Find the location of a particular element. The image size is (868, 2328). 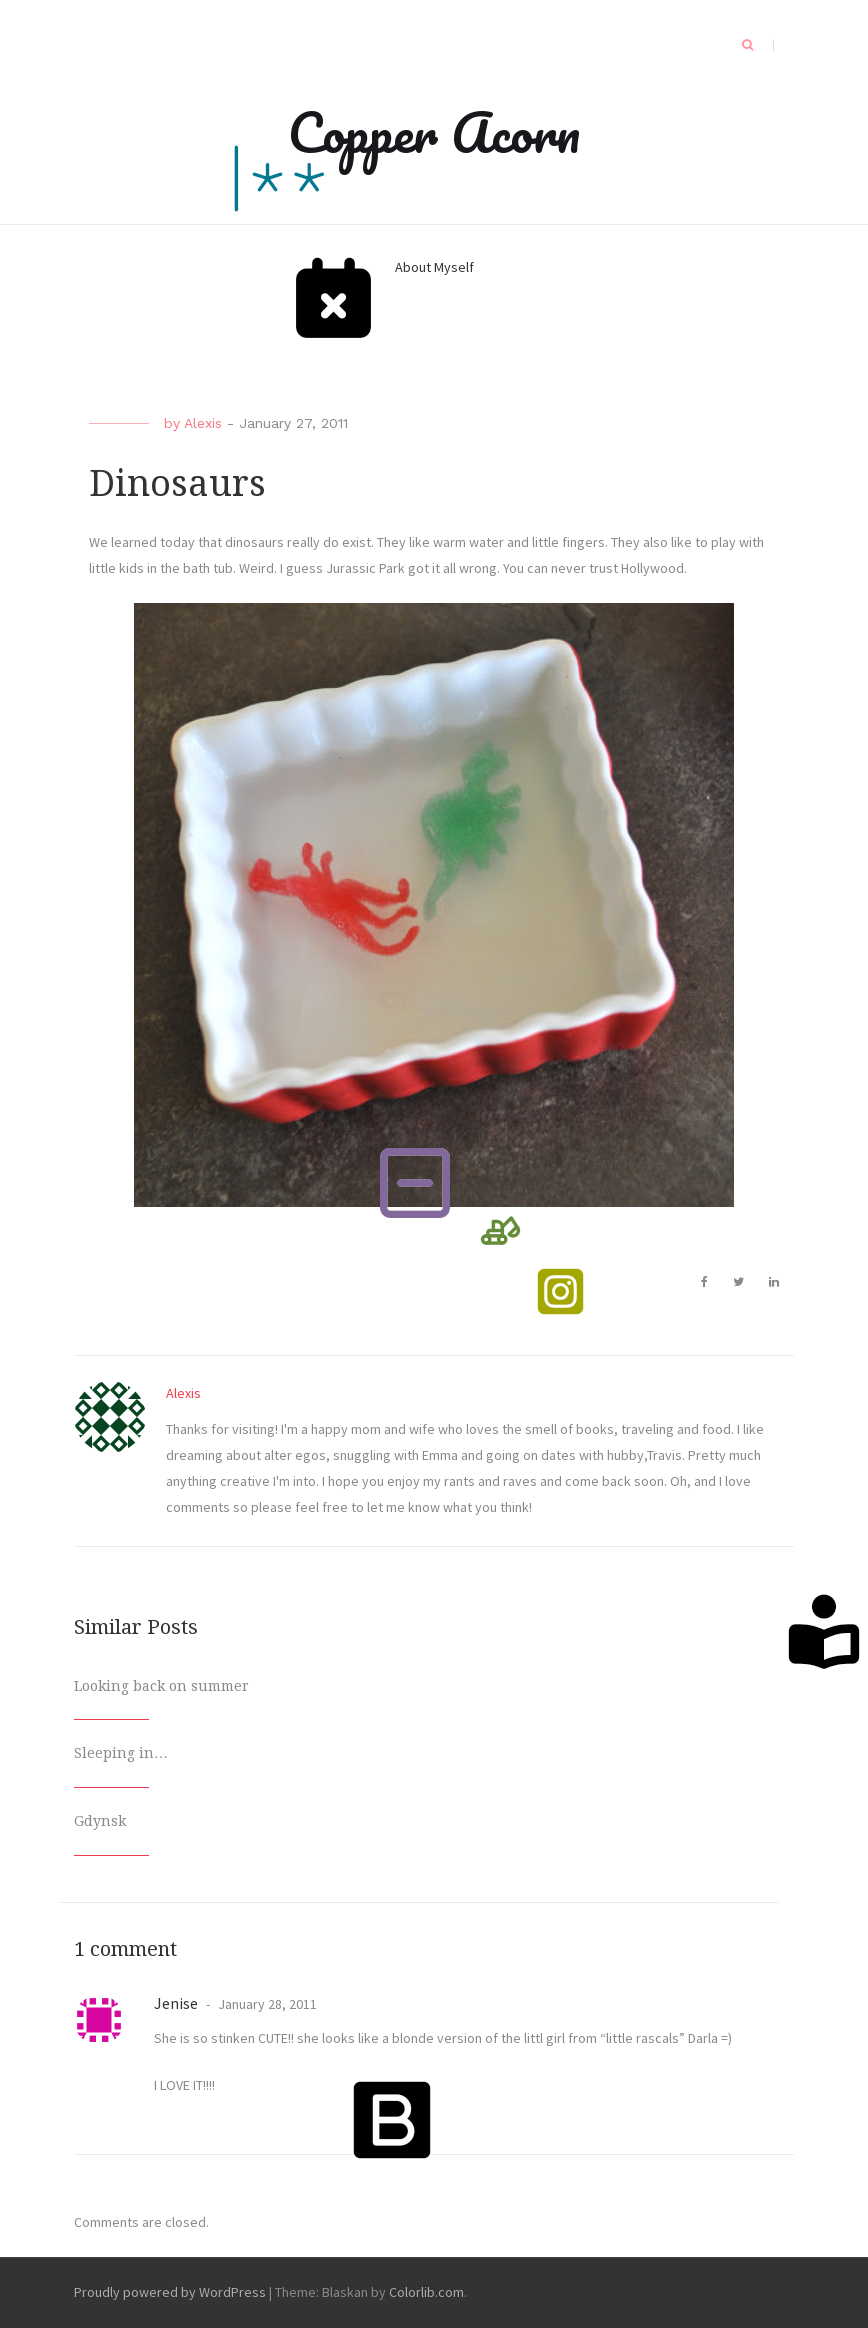

cancel or remove a scheduled event is located at coordinates (333, 300).